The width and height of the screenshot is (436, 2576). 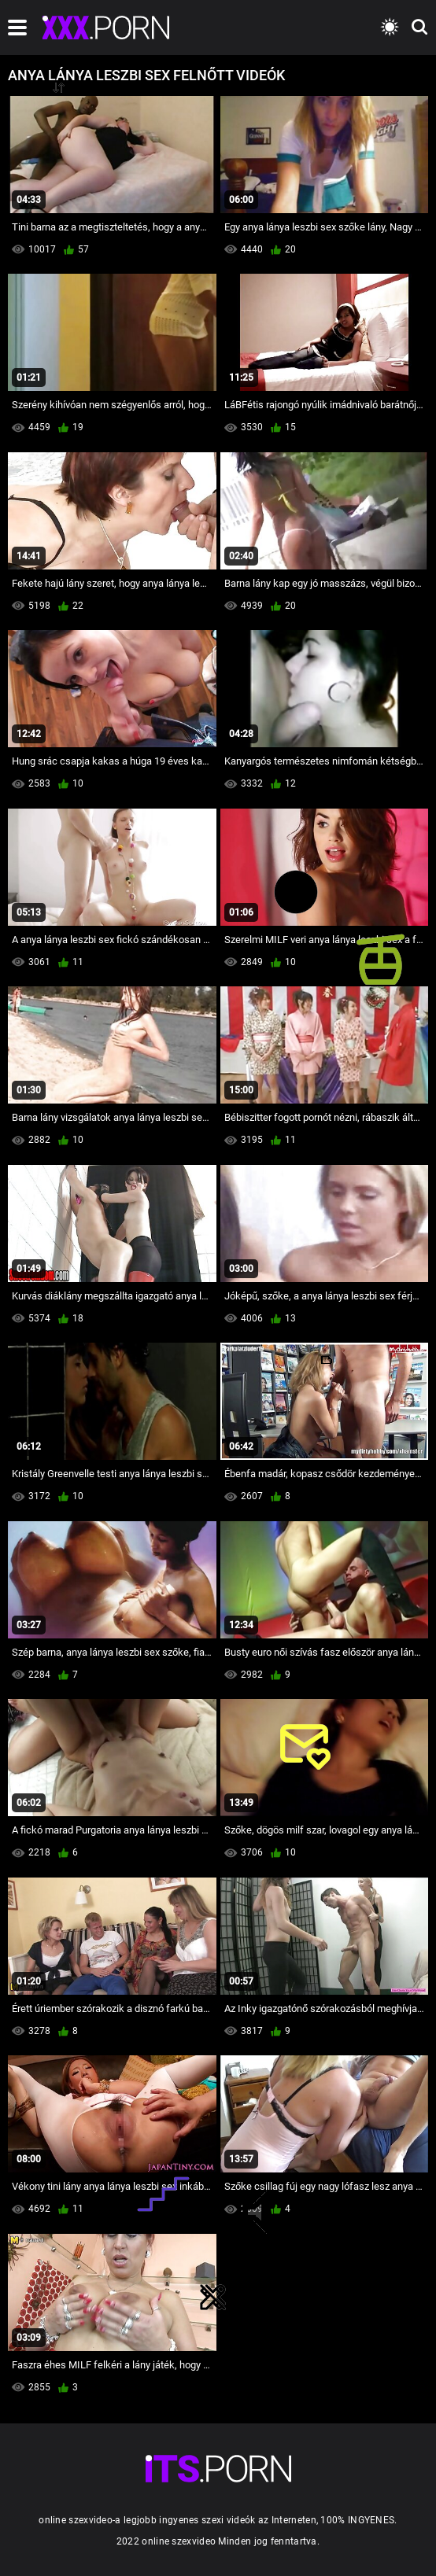 What do you see at coordinates (380, 960) in the screenshot?
I see `access ski lift or cable car information` at bounding box center [380, 960].